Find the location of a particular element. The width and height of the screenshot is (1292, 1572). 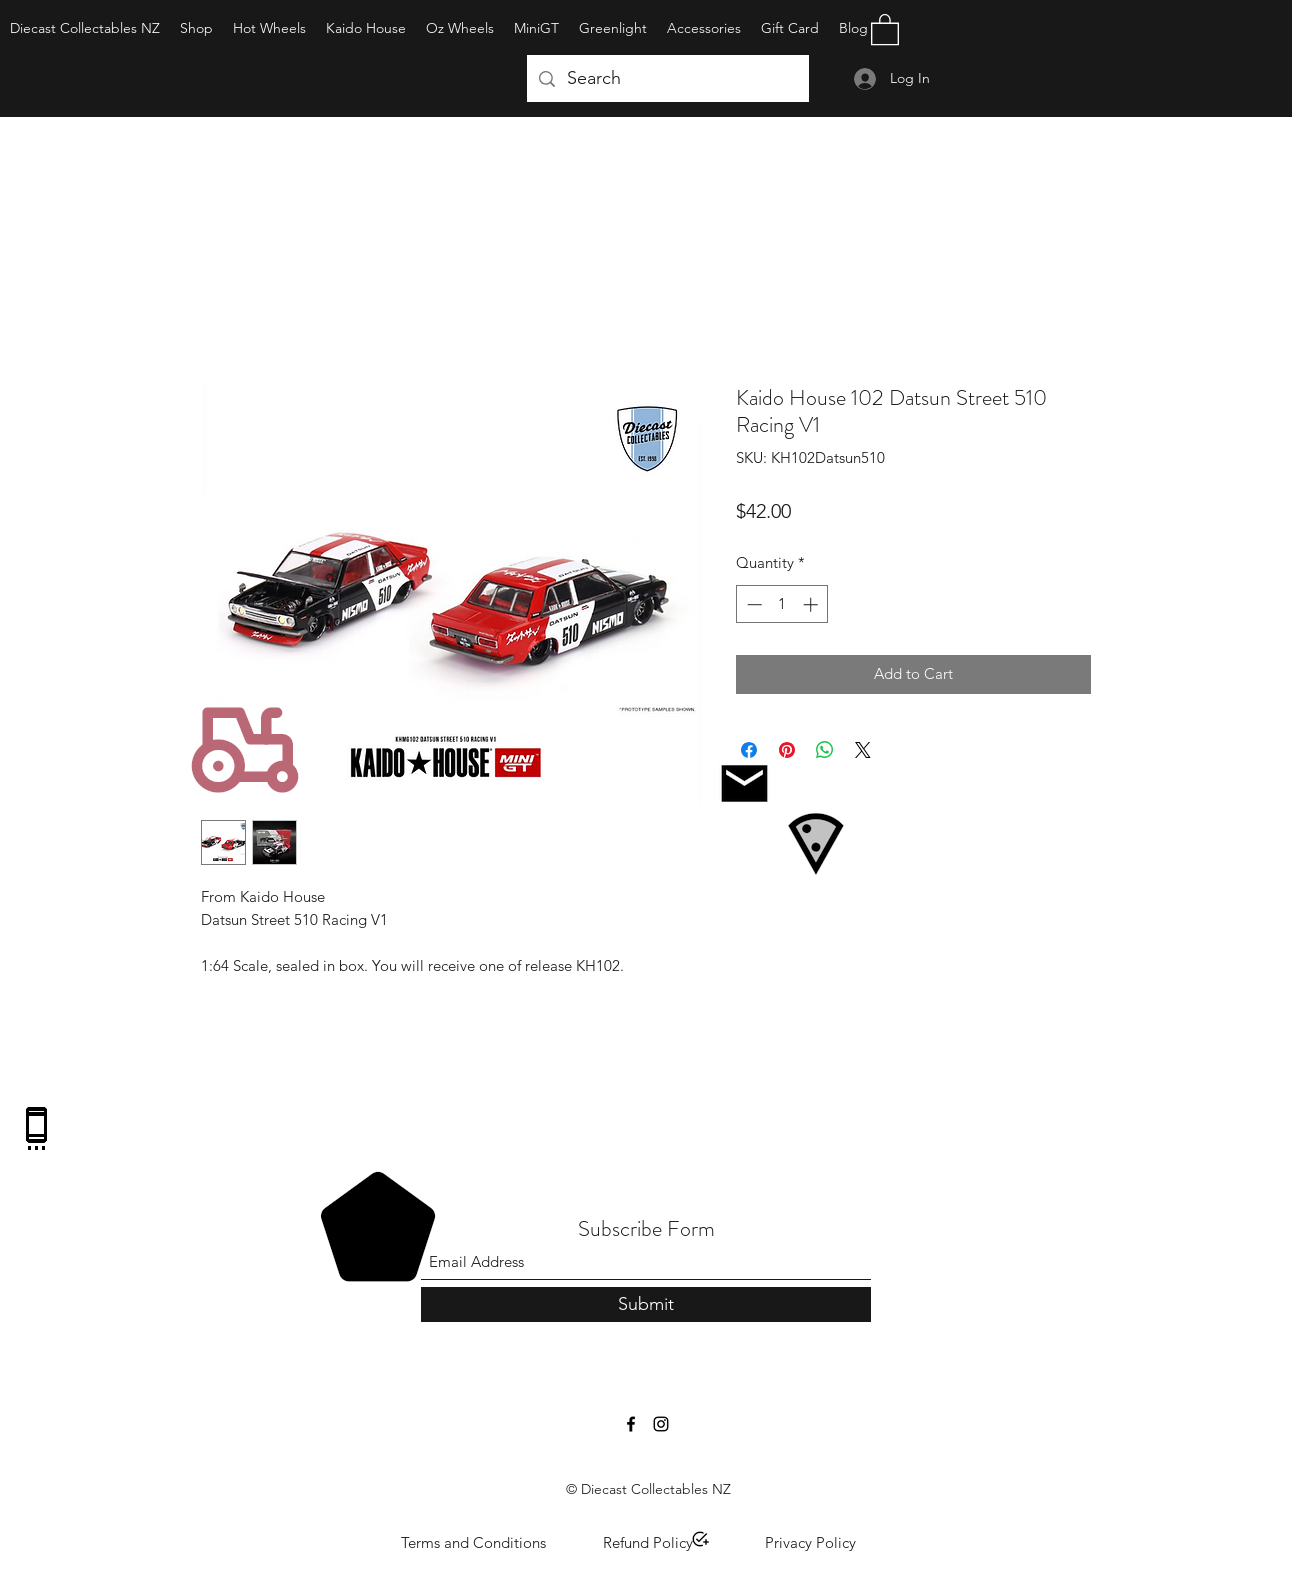

find nearby pizza restaurants is located at coordinates (816, 844).